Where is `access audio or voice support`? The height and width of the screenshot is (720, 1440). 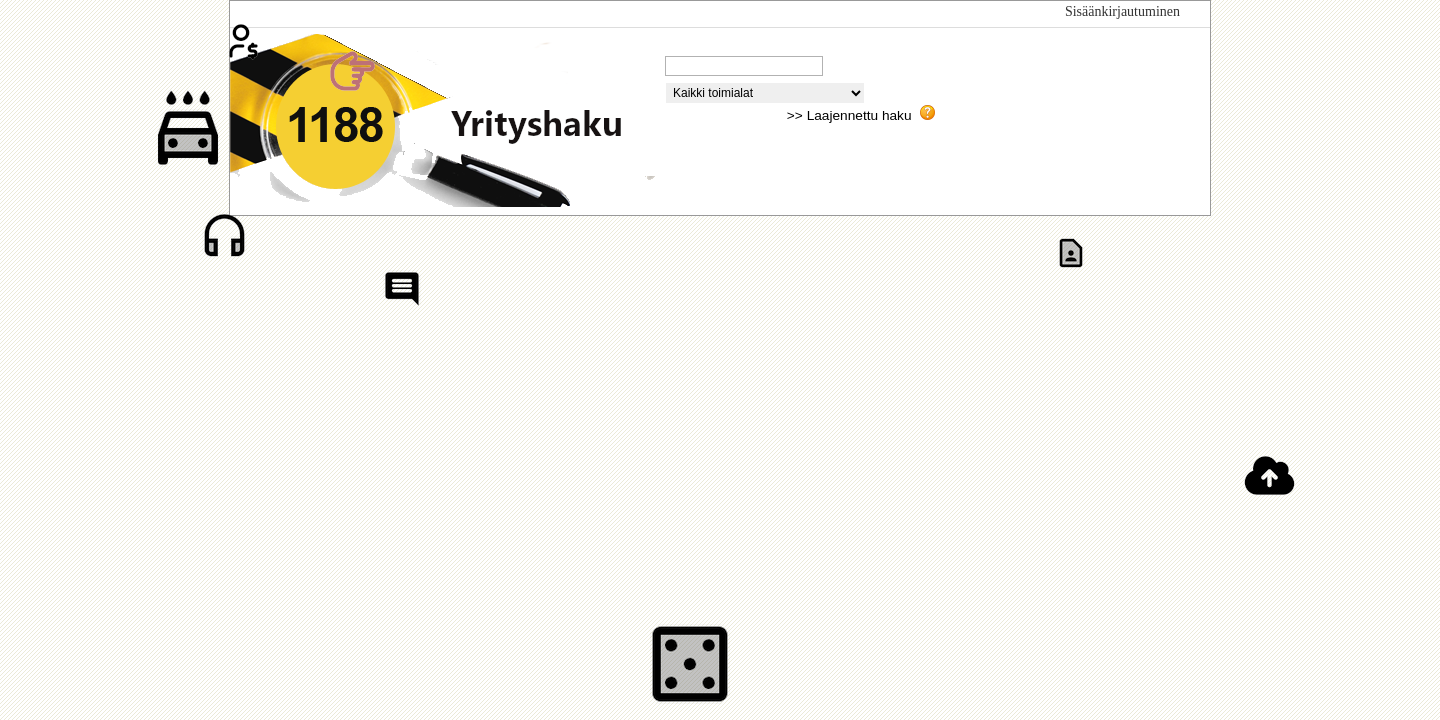 access audio or voice support is located at coordinates (224, 238).